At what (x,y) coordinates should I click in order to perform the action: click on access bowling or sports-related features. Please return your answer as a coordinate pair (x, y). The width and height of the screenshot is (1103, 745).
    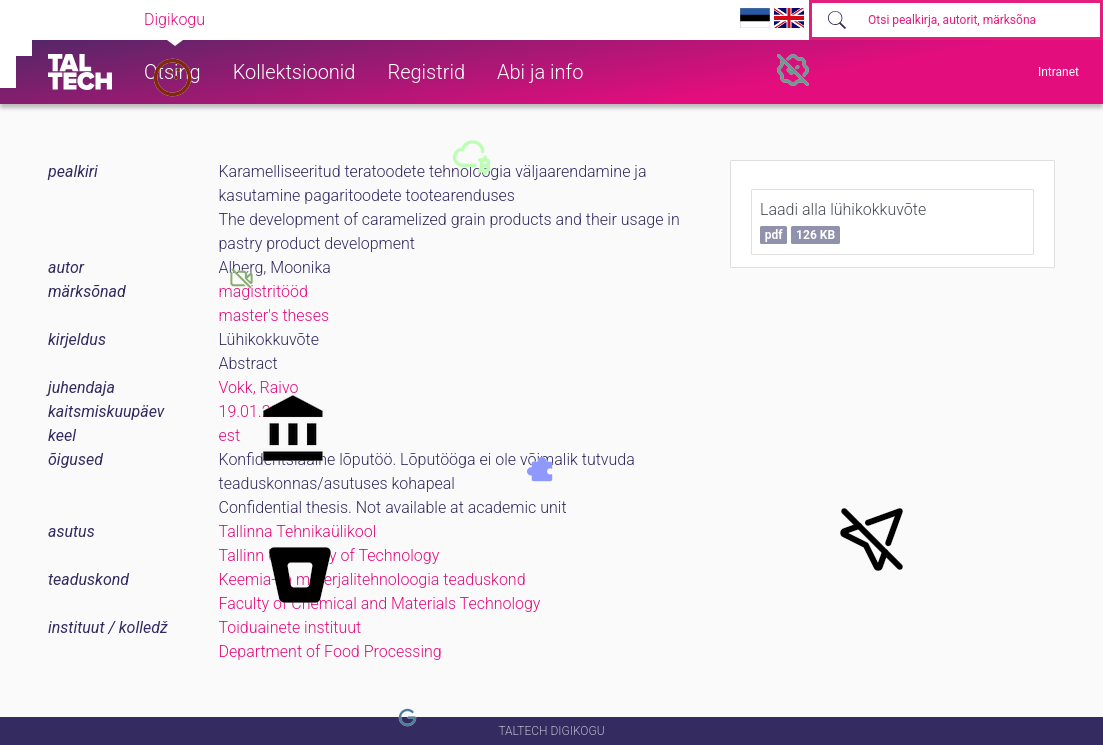
    Looking at the image, I should click on (172, 77).